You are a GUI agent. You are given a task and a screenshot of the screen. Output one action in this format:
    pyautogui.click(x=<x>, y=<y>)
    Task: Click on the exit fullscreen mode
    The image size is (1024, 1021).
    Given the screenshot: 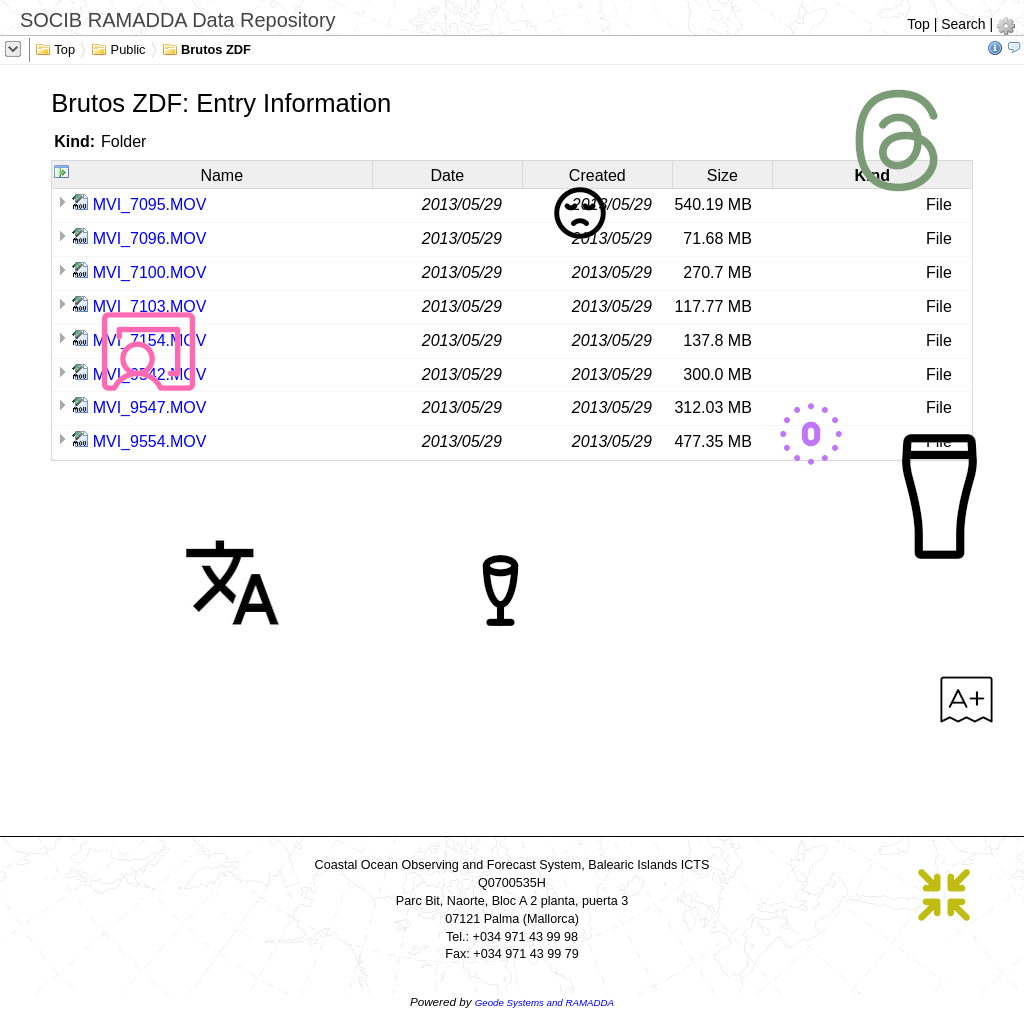 What is the action you would take?
    pyautogui.click(x=944, y=895)
    